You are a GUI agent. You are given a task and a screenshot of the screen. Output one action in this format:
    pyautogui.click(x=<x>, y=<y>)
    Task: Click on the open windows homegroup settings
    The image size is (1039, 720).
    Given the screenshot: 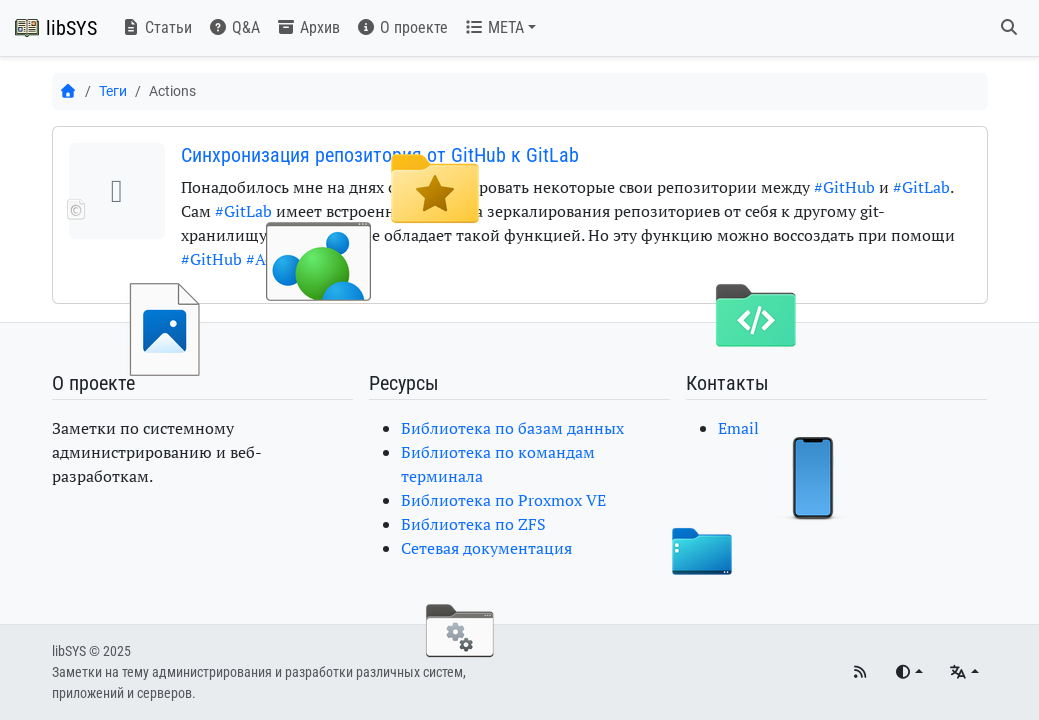 What is the action you would take?
    pyautogui.click(x=318, y=261)
    